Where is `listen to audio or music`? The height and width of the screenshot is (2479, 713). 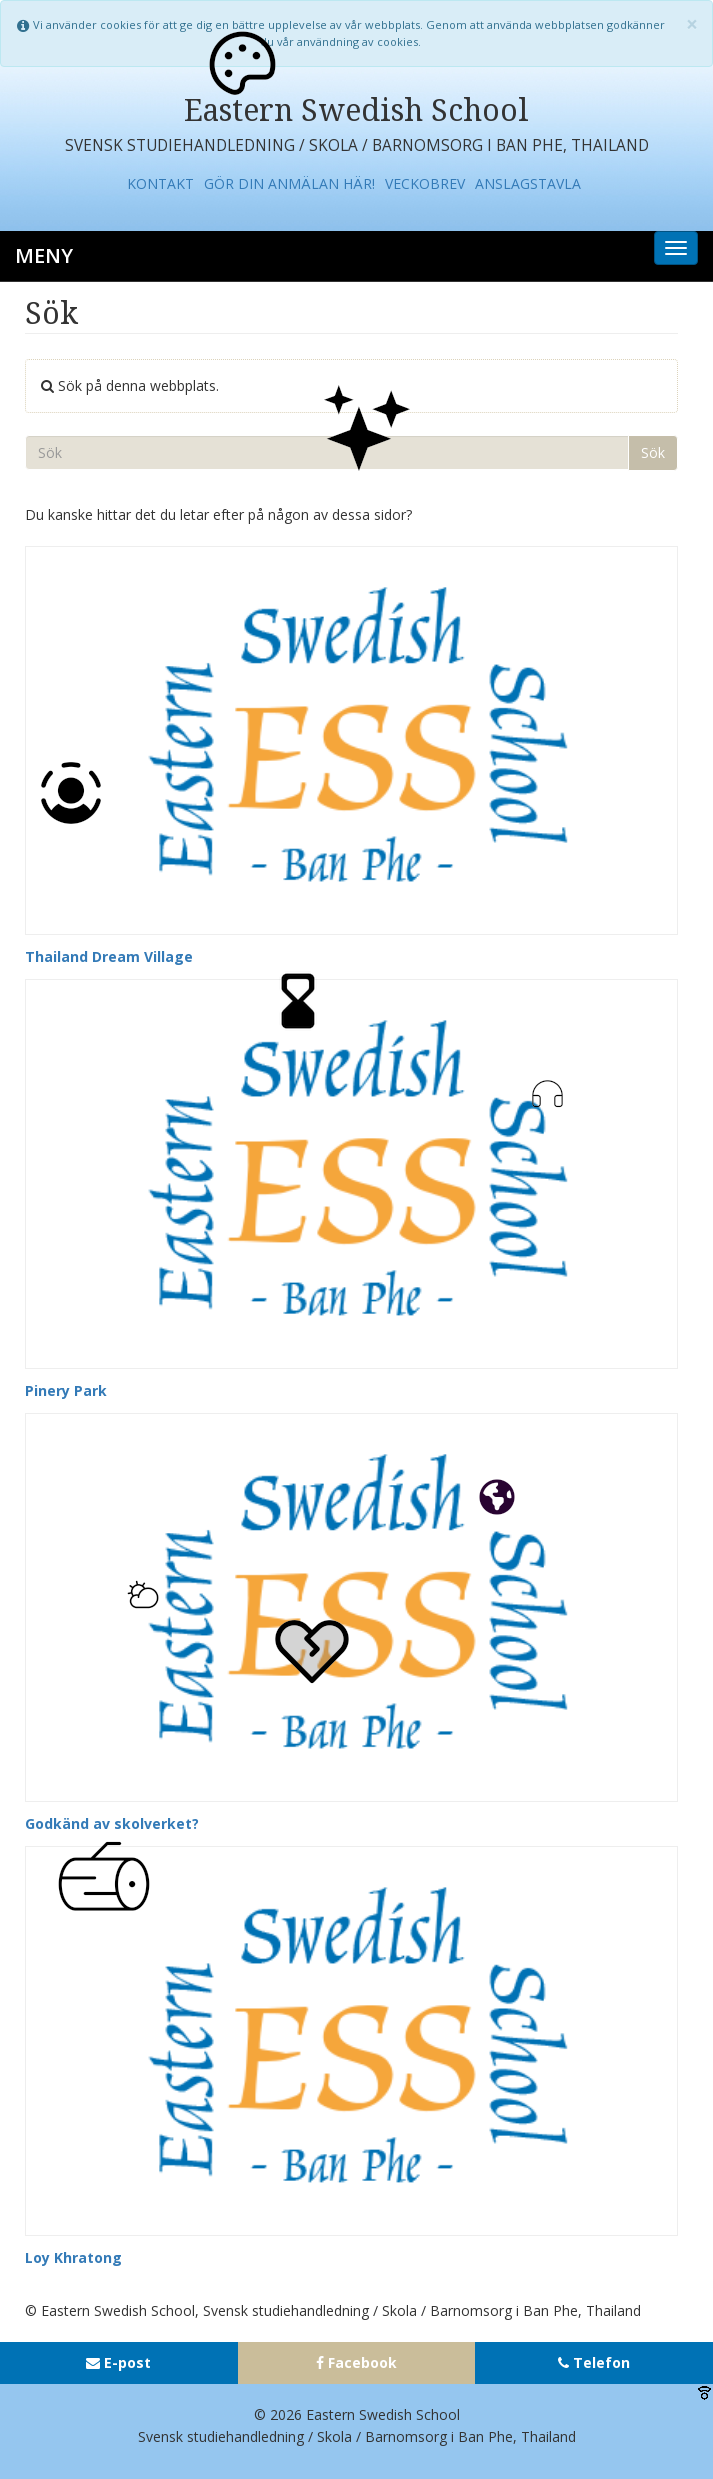
listen to audio or music is located at coordinates (547, 1095).